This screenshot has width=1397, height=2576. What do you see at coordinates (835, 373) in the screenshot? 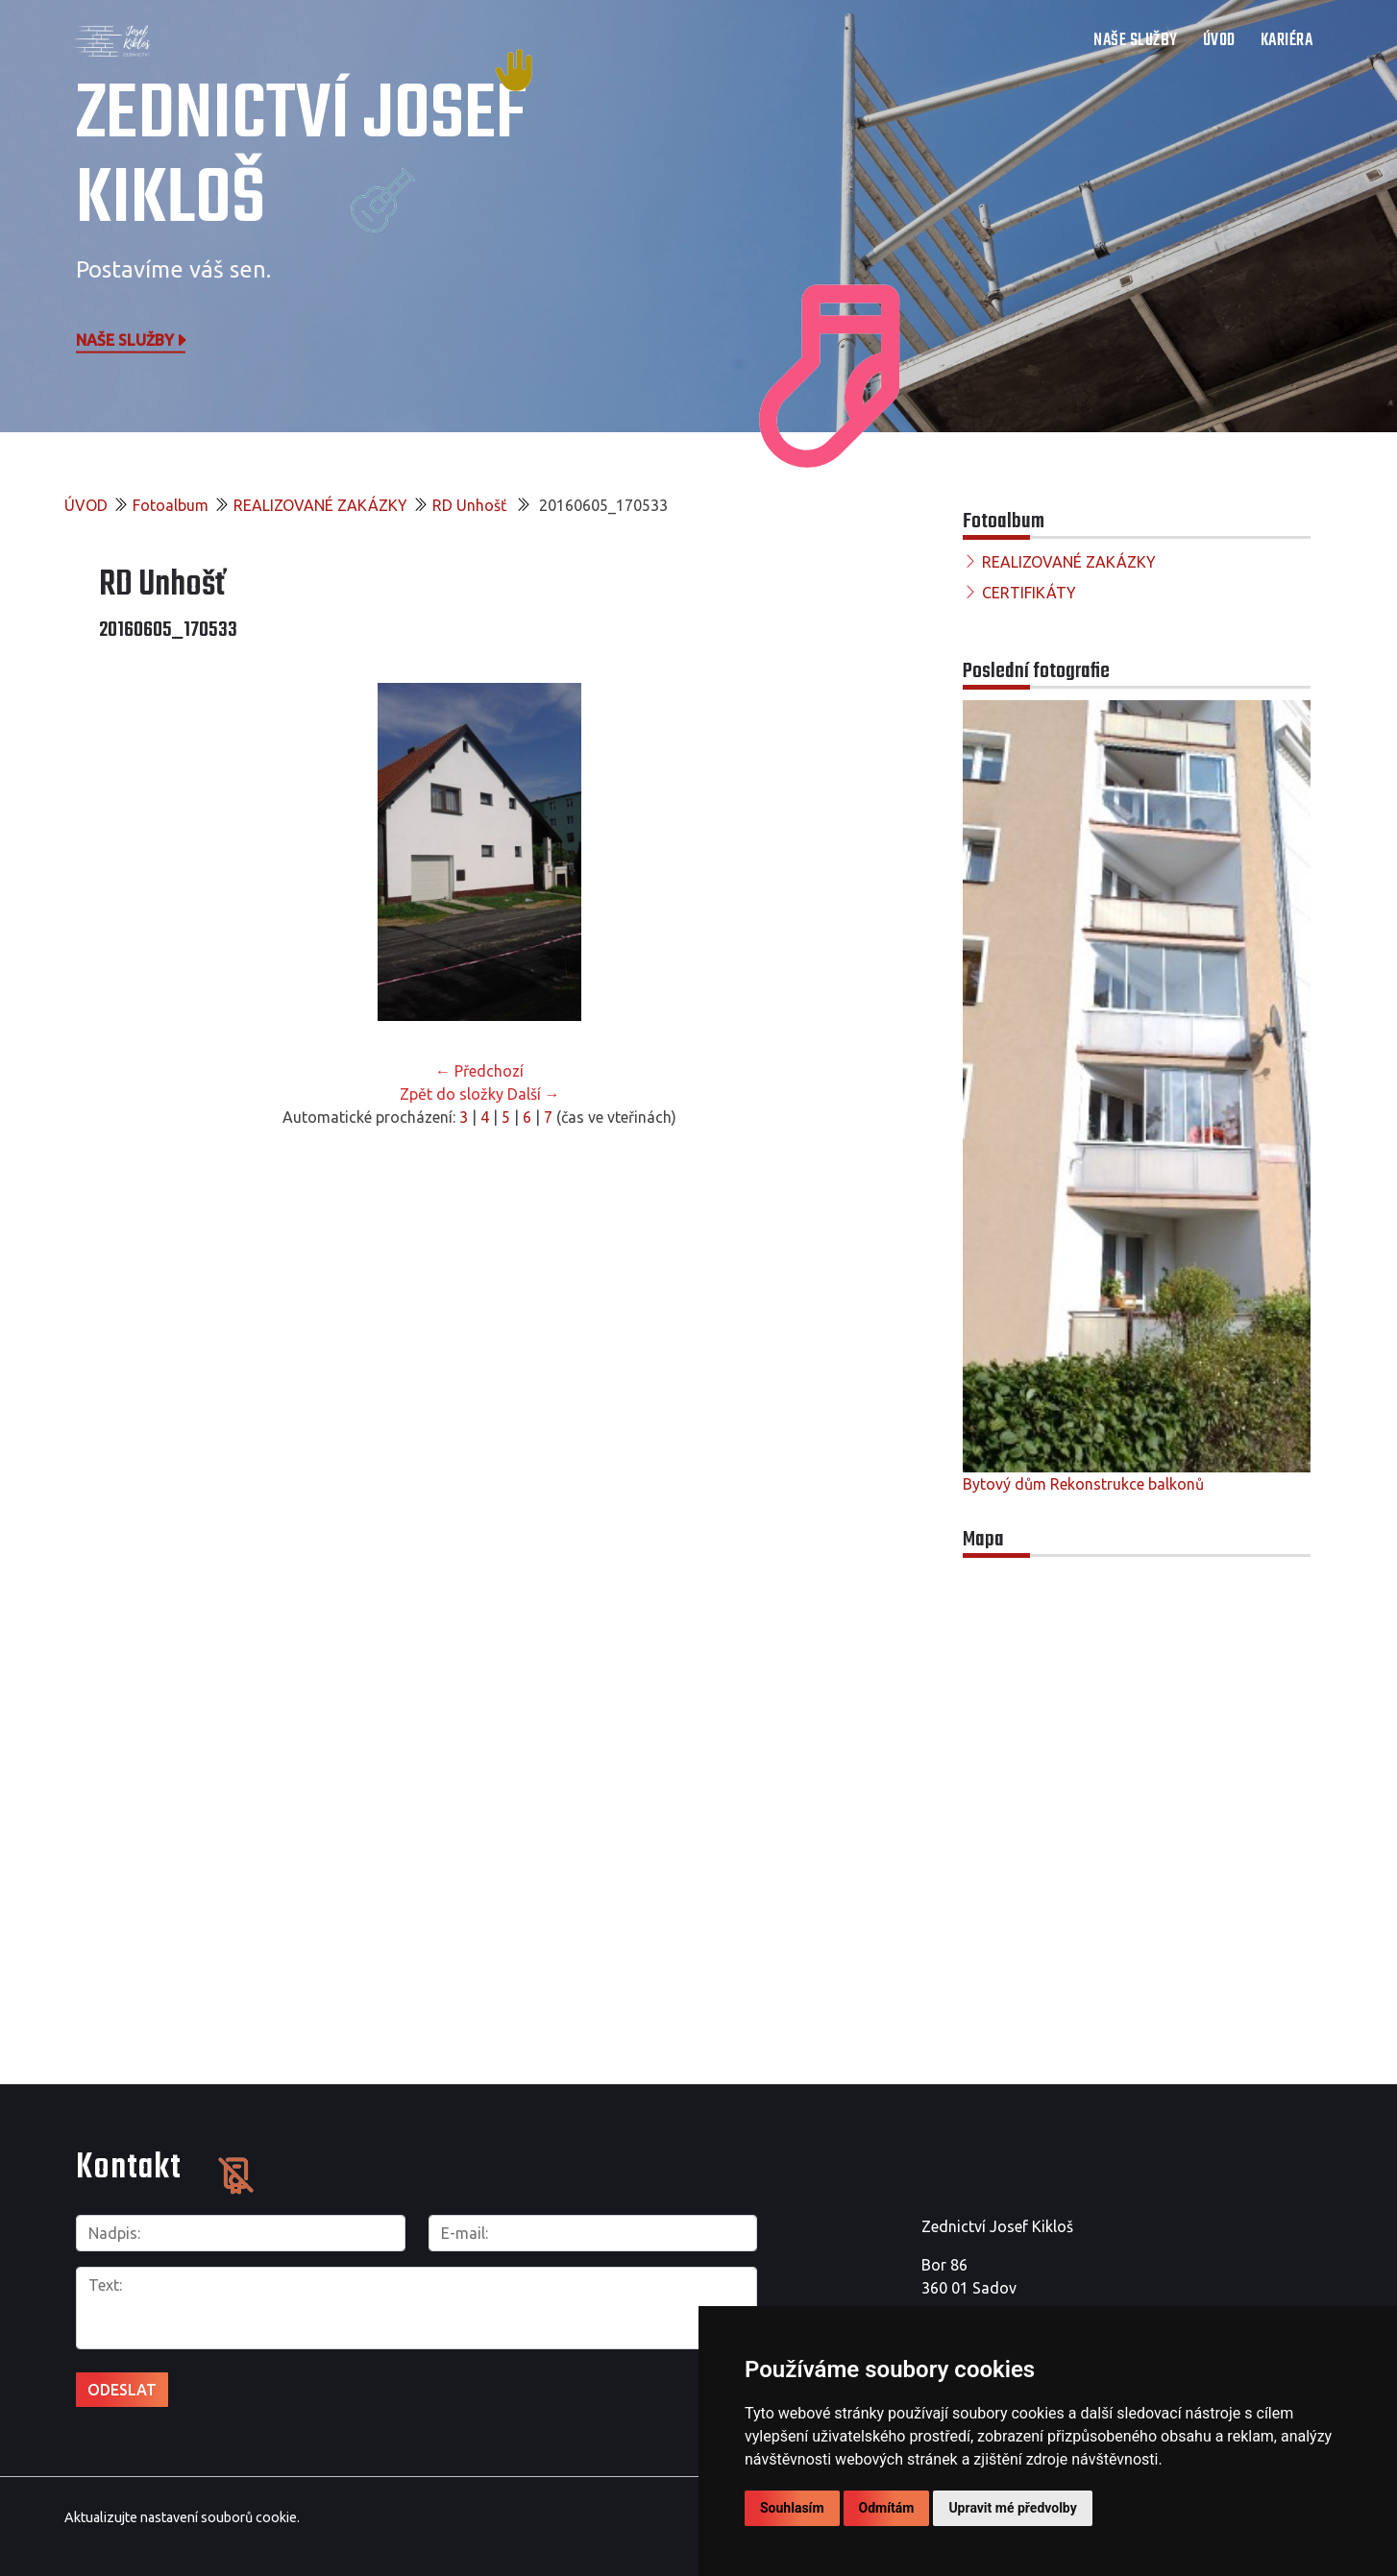
I see `browse clothing or apparel items` at bounding box center [835, 373].